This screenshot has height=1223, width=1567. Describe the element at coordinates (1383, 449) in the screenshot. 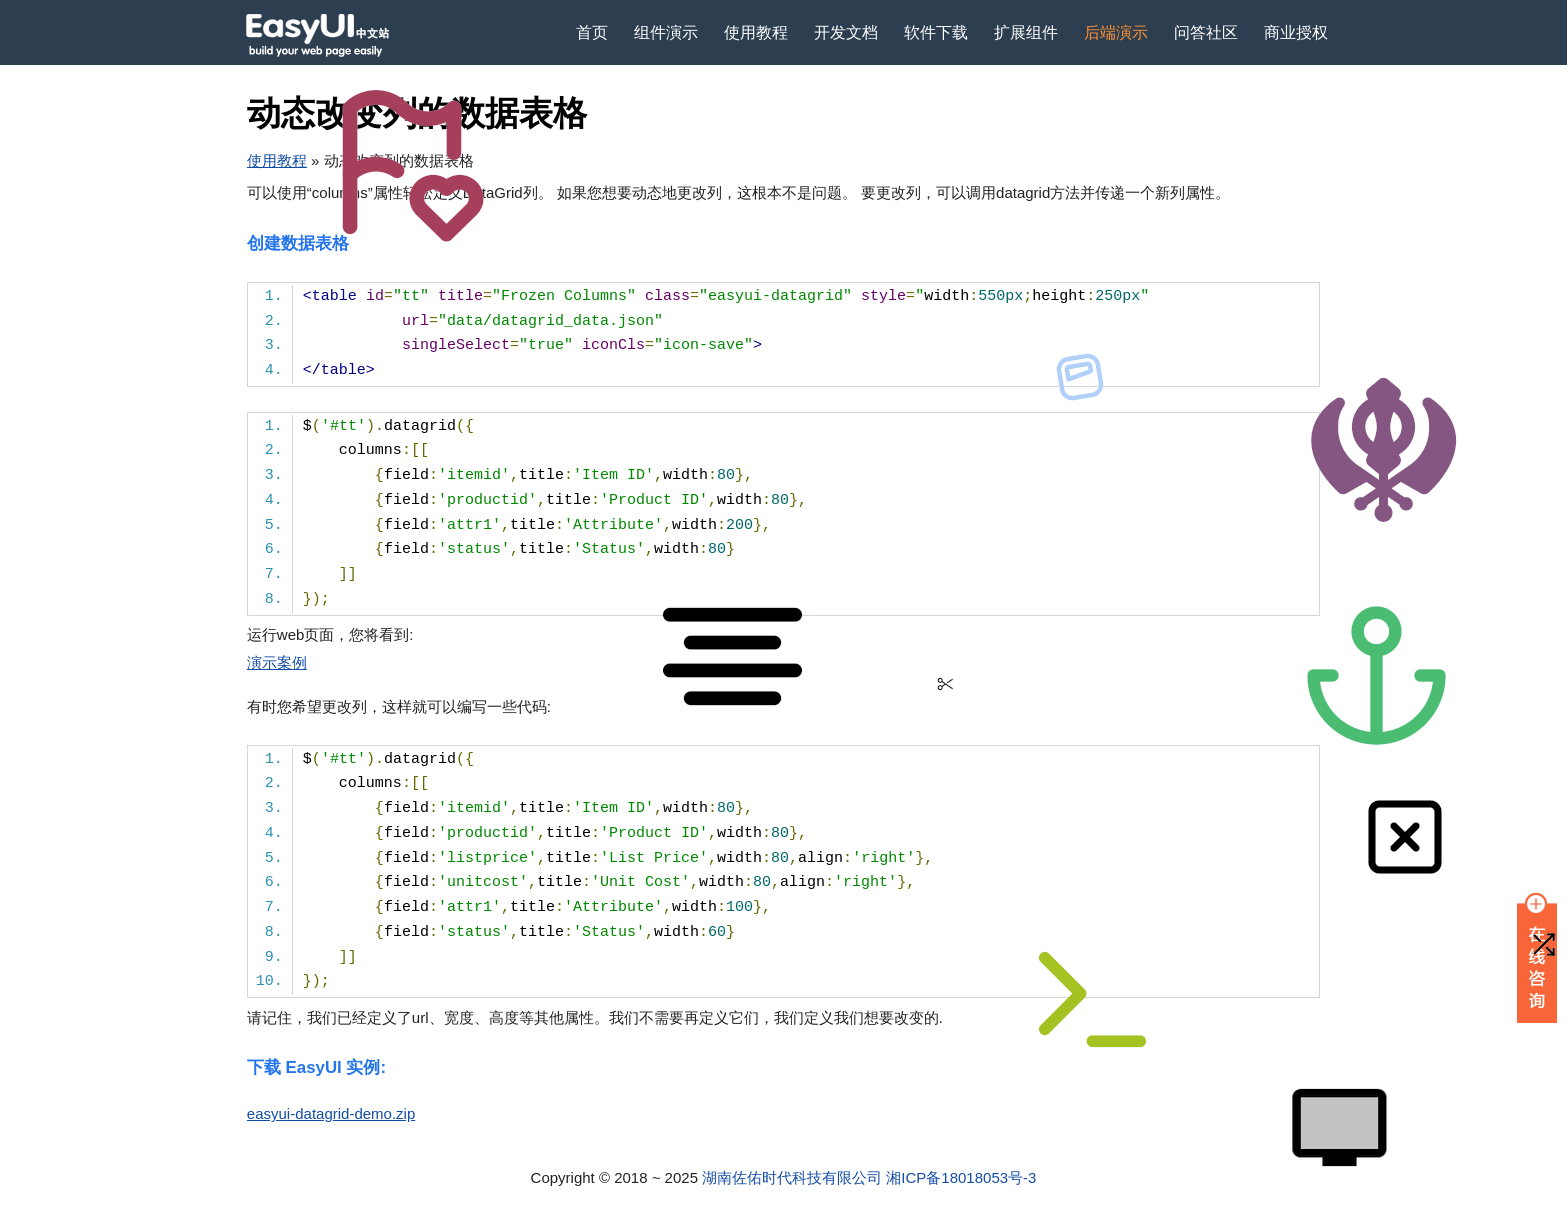

I see `indicates Sikh religious content or community` at that location.